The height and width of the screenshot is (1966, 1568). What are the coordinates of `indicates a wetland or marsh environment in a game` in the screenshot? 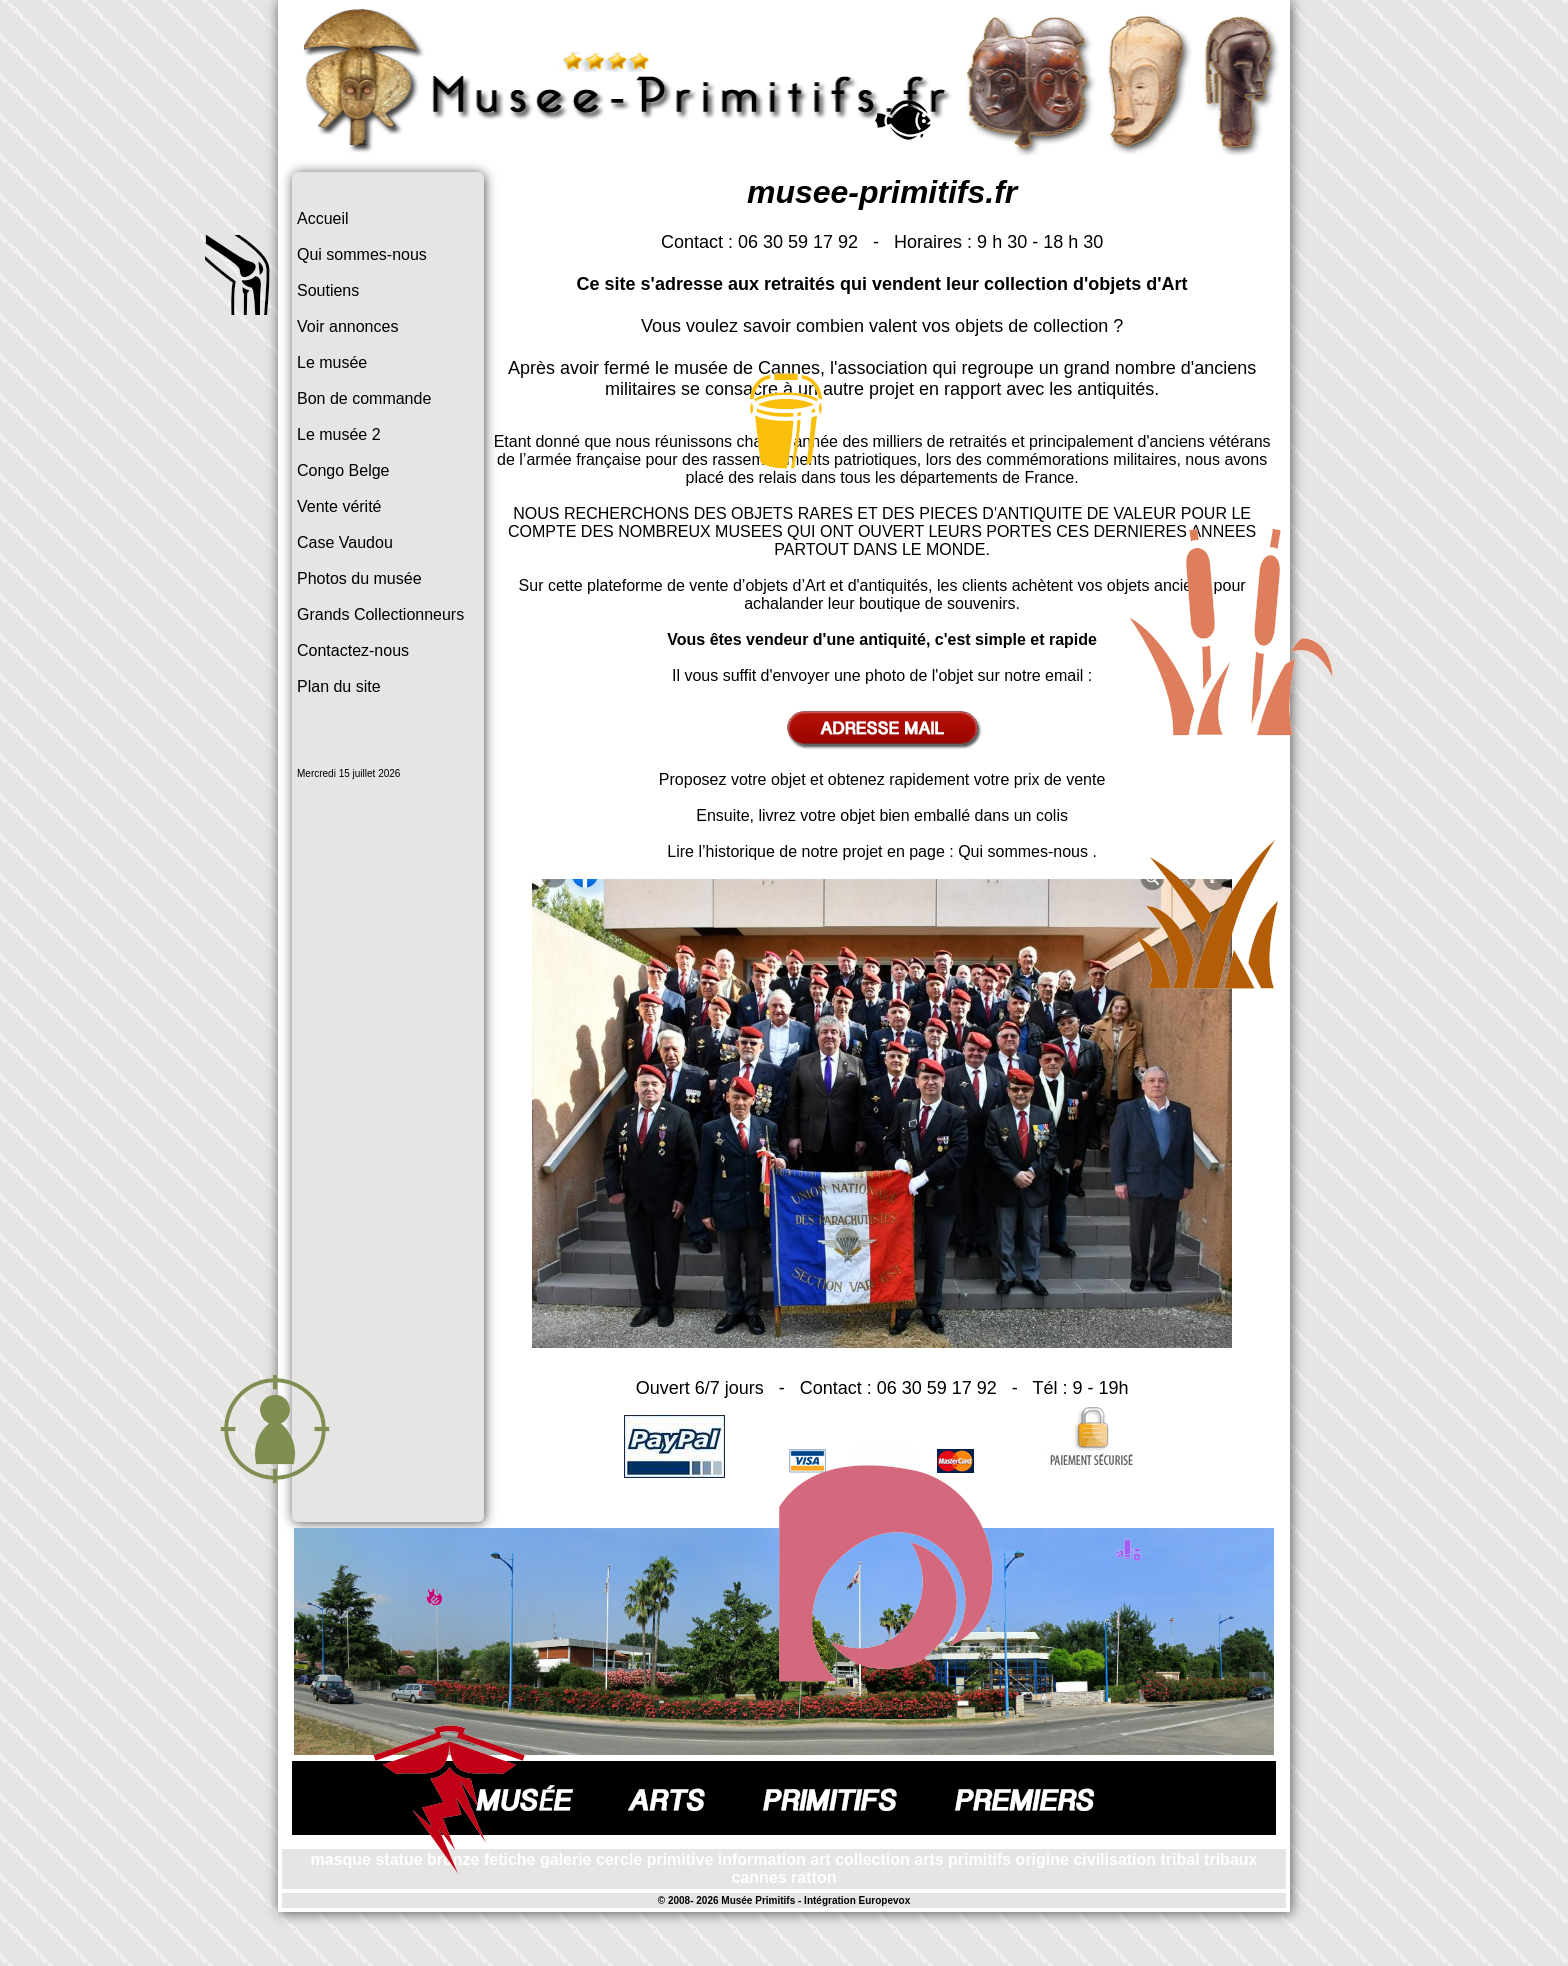 It's located at (1231, 632).